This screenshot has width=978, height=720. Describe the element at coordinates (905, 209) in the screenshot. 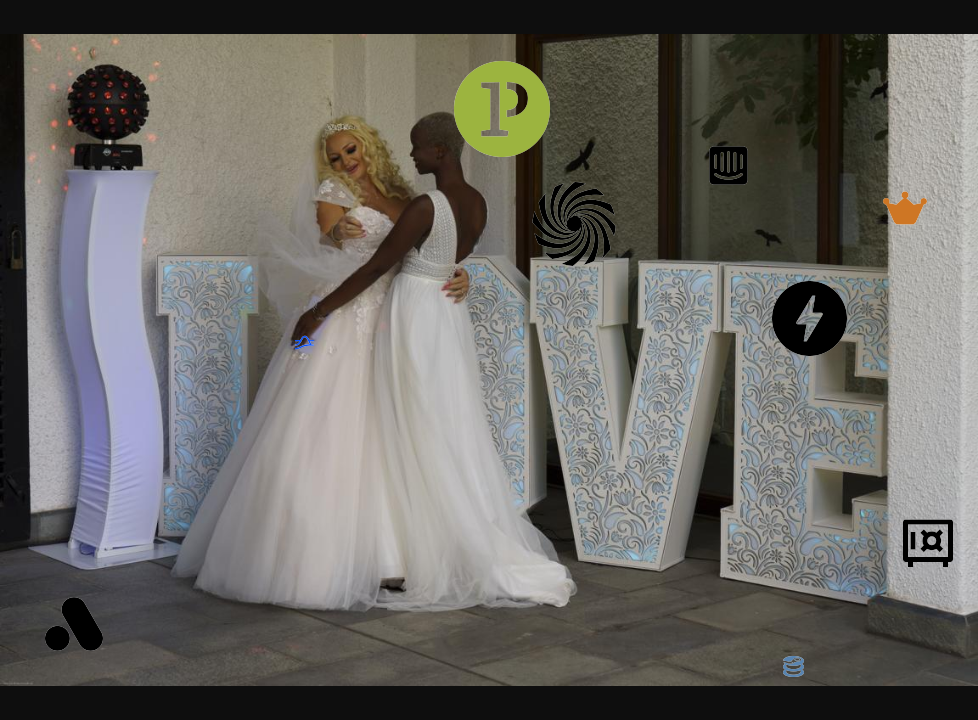

I see `web awesome brand logo` at that location.